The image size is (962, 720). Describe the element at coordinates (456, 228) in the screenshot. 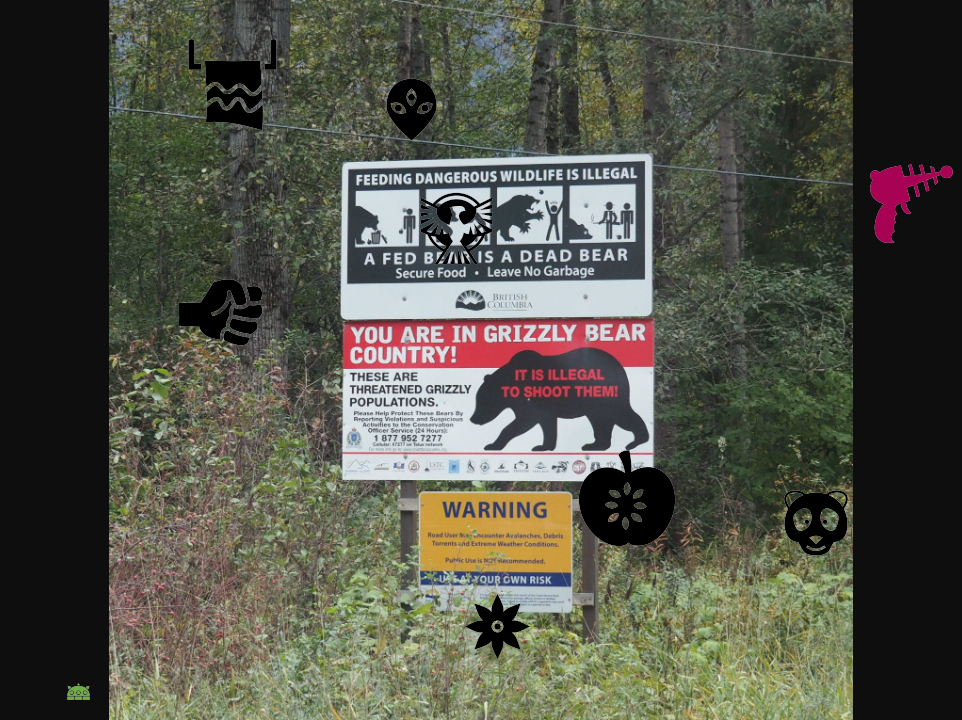

I see `condor or eagle emblem representing a faction or team` at that location.